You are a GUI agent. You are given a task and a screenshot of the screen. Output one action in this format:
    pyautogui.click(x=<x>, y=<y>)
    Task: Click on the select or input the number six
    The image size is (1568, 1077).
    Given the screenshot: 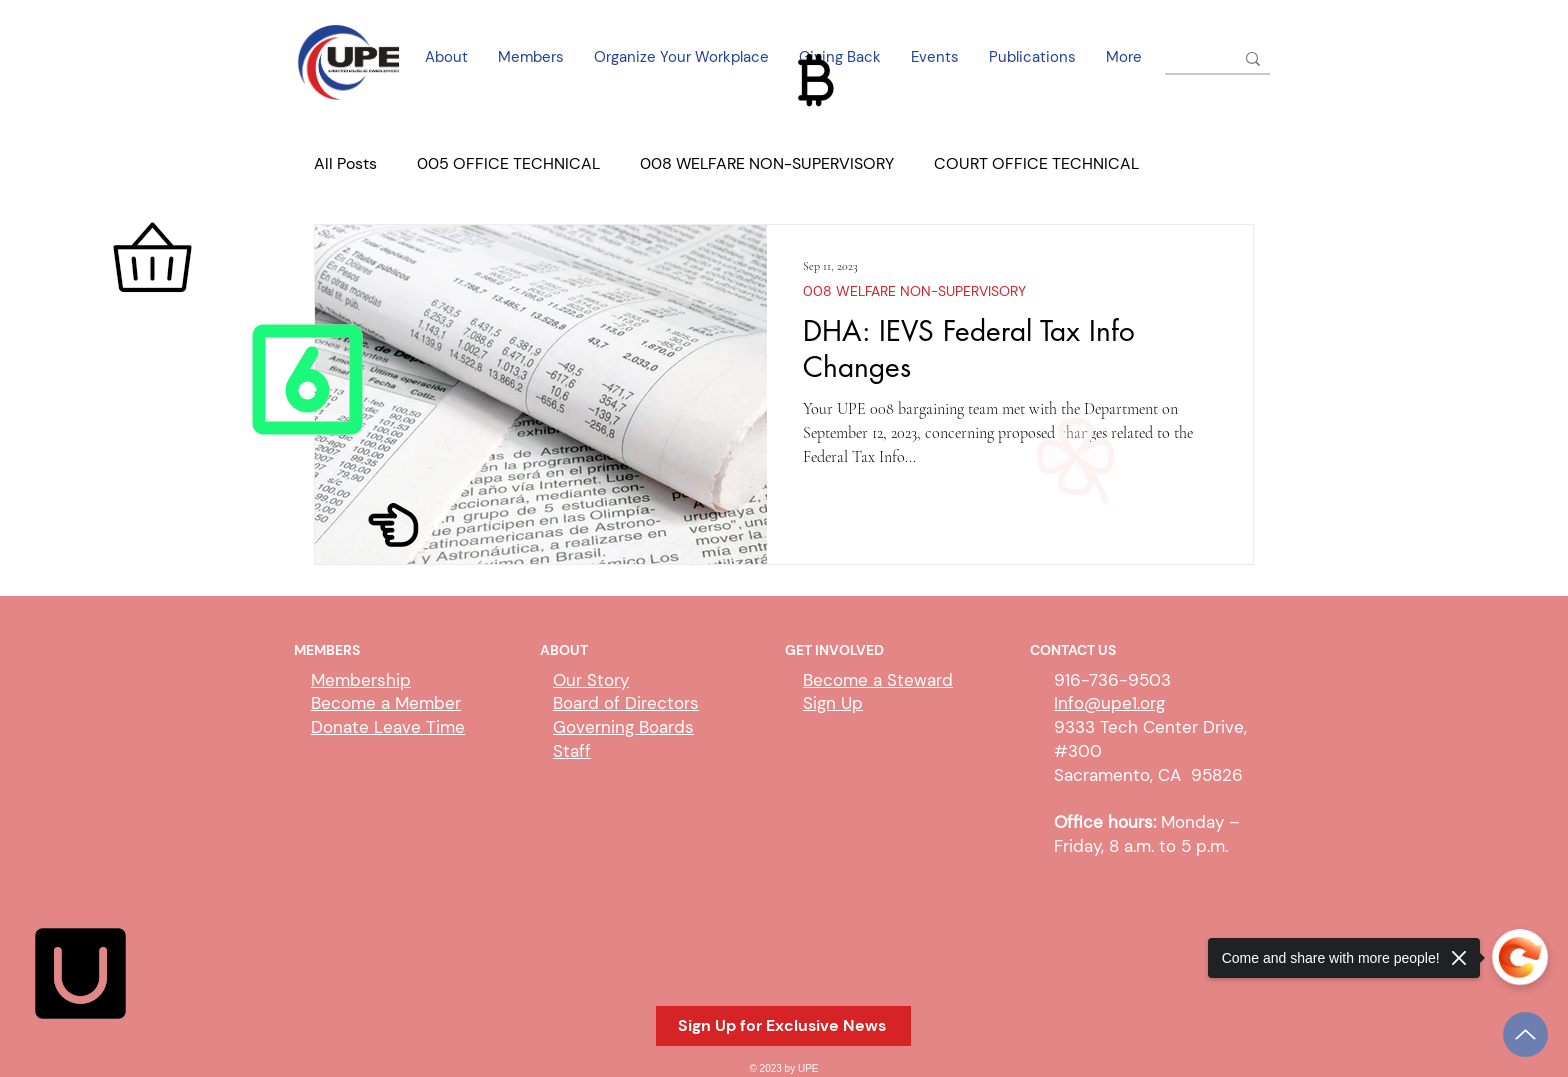 What is the action you would take?
    pyautogui.click(x=307, y=379)
    